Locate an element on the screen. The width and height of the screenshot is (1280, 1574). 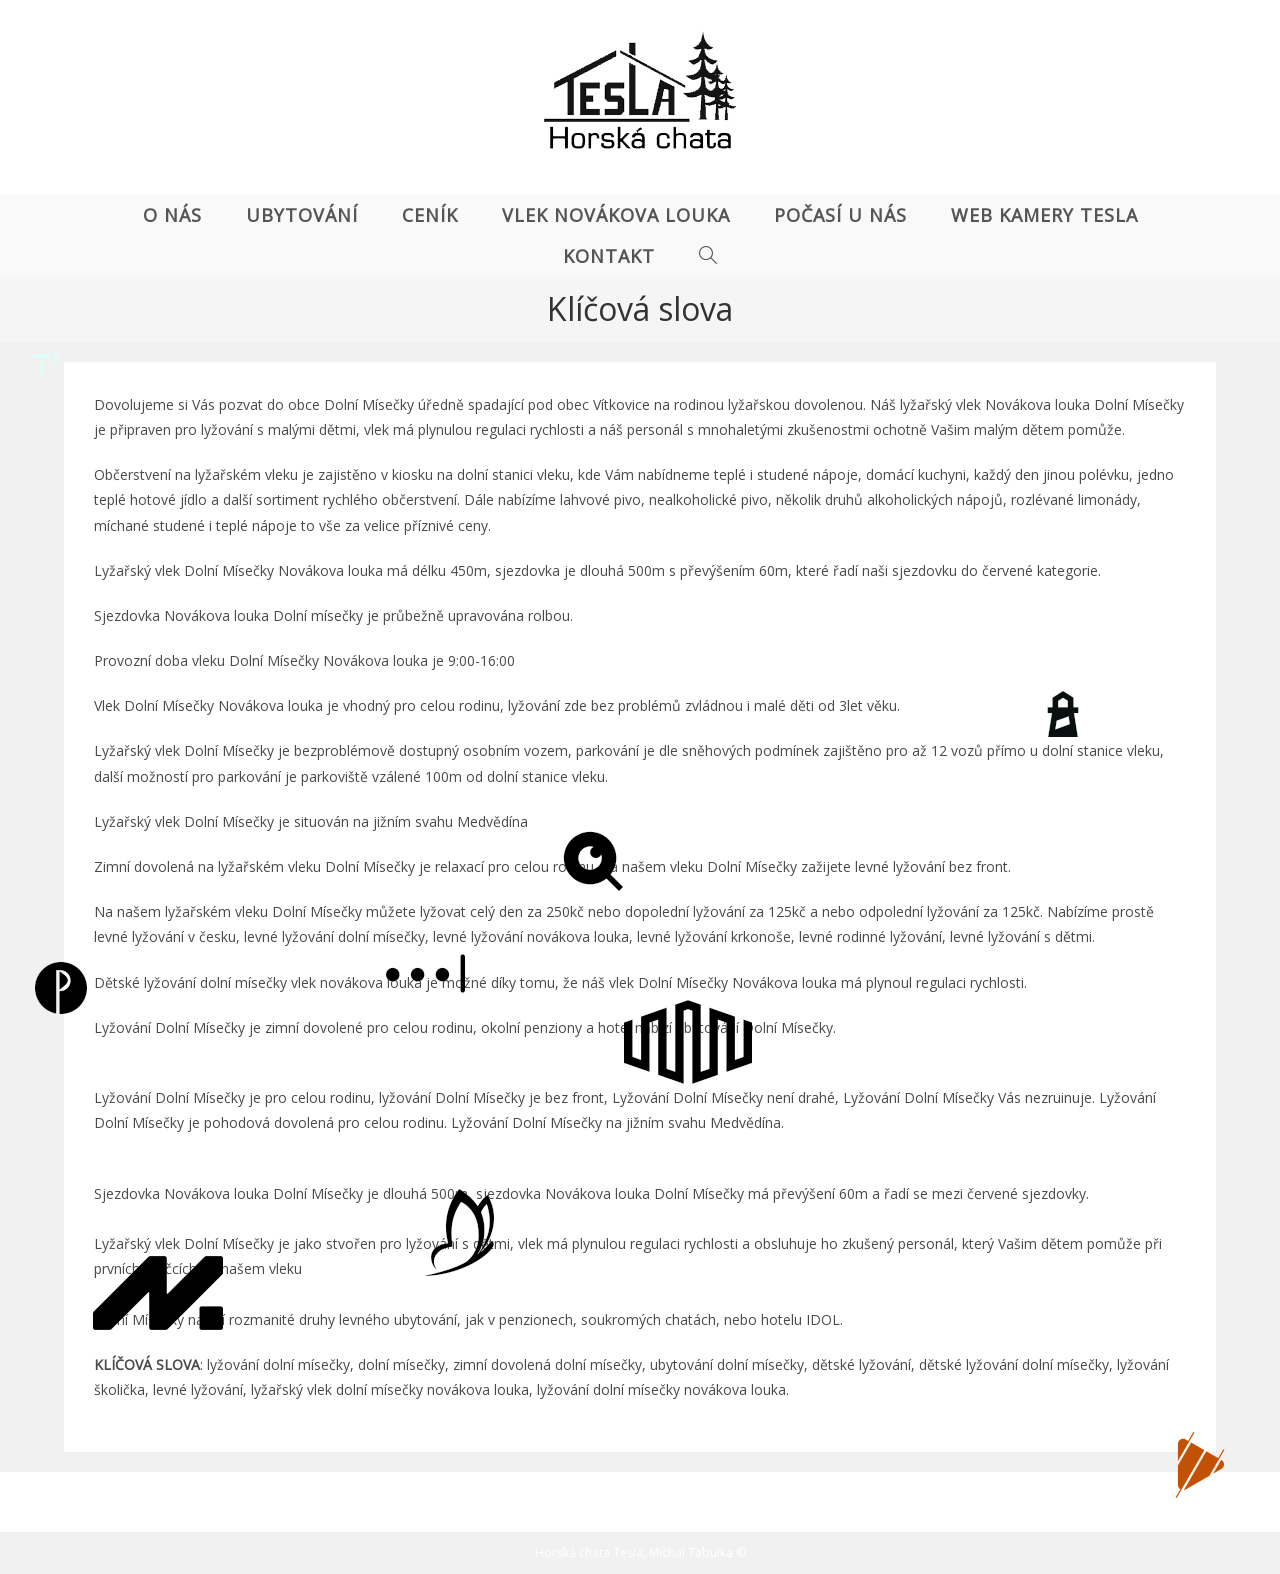
format text as superscript is located at coordinates (45, 364).